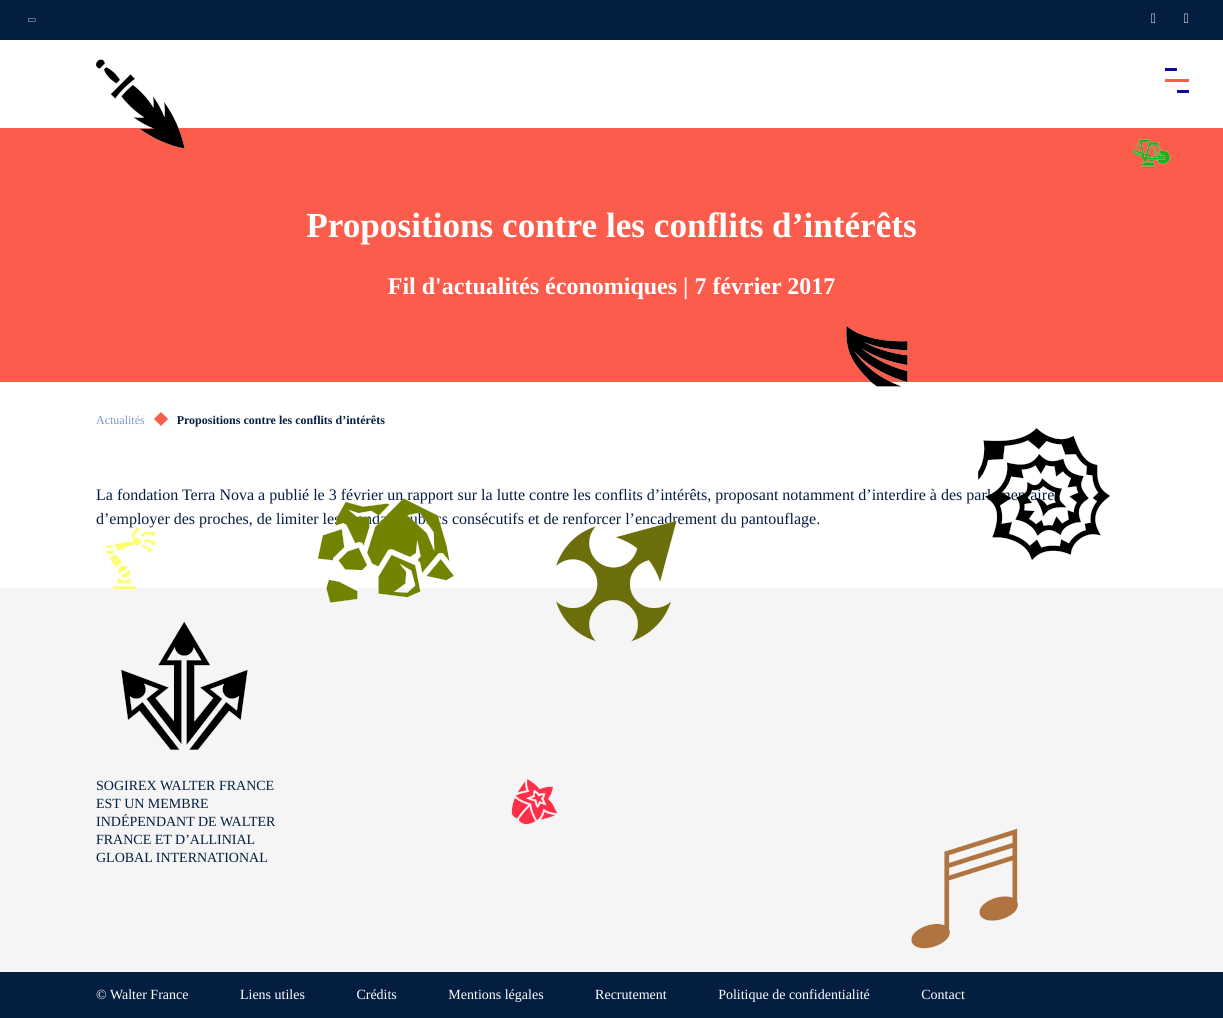  I want to click on select shuriken weapon in game inventory, so click(616, 579).